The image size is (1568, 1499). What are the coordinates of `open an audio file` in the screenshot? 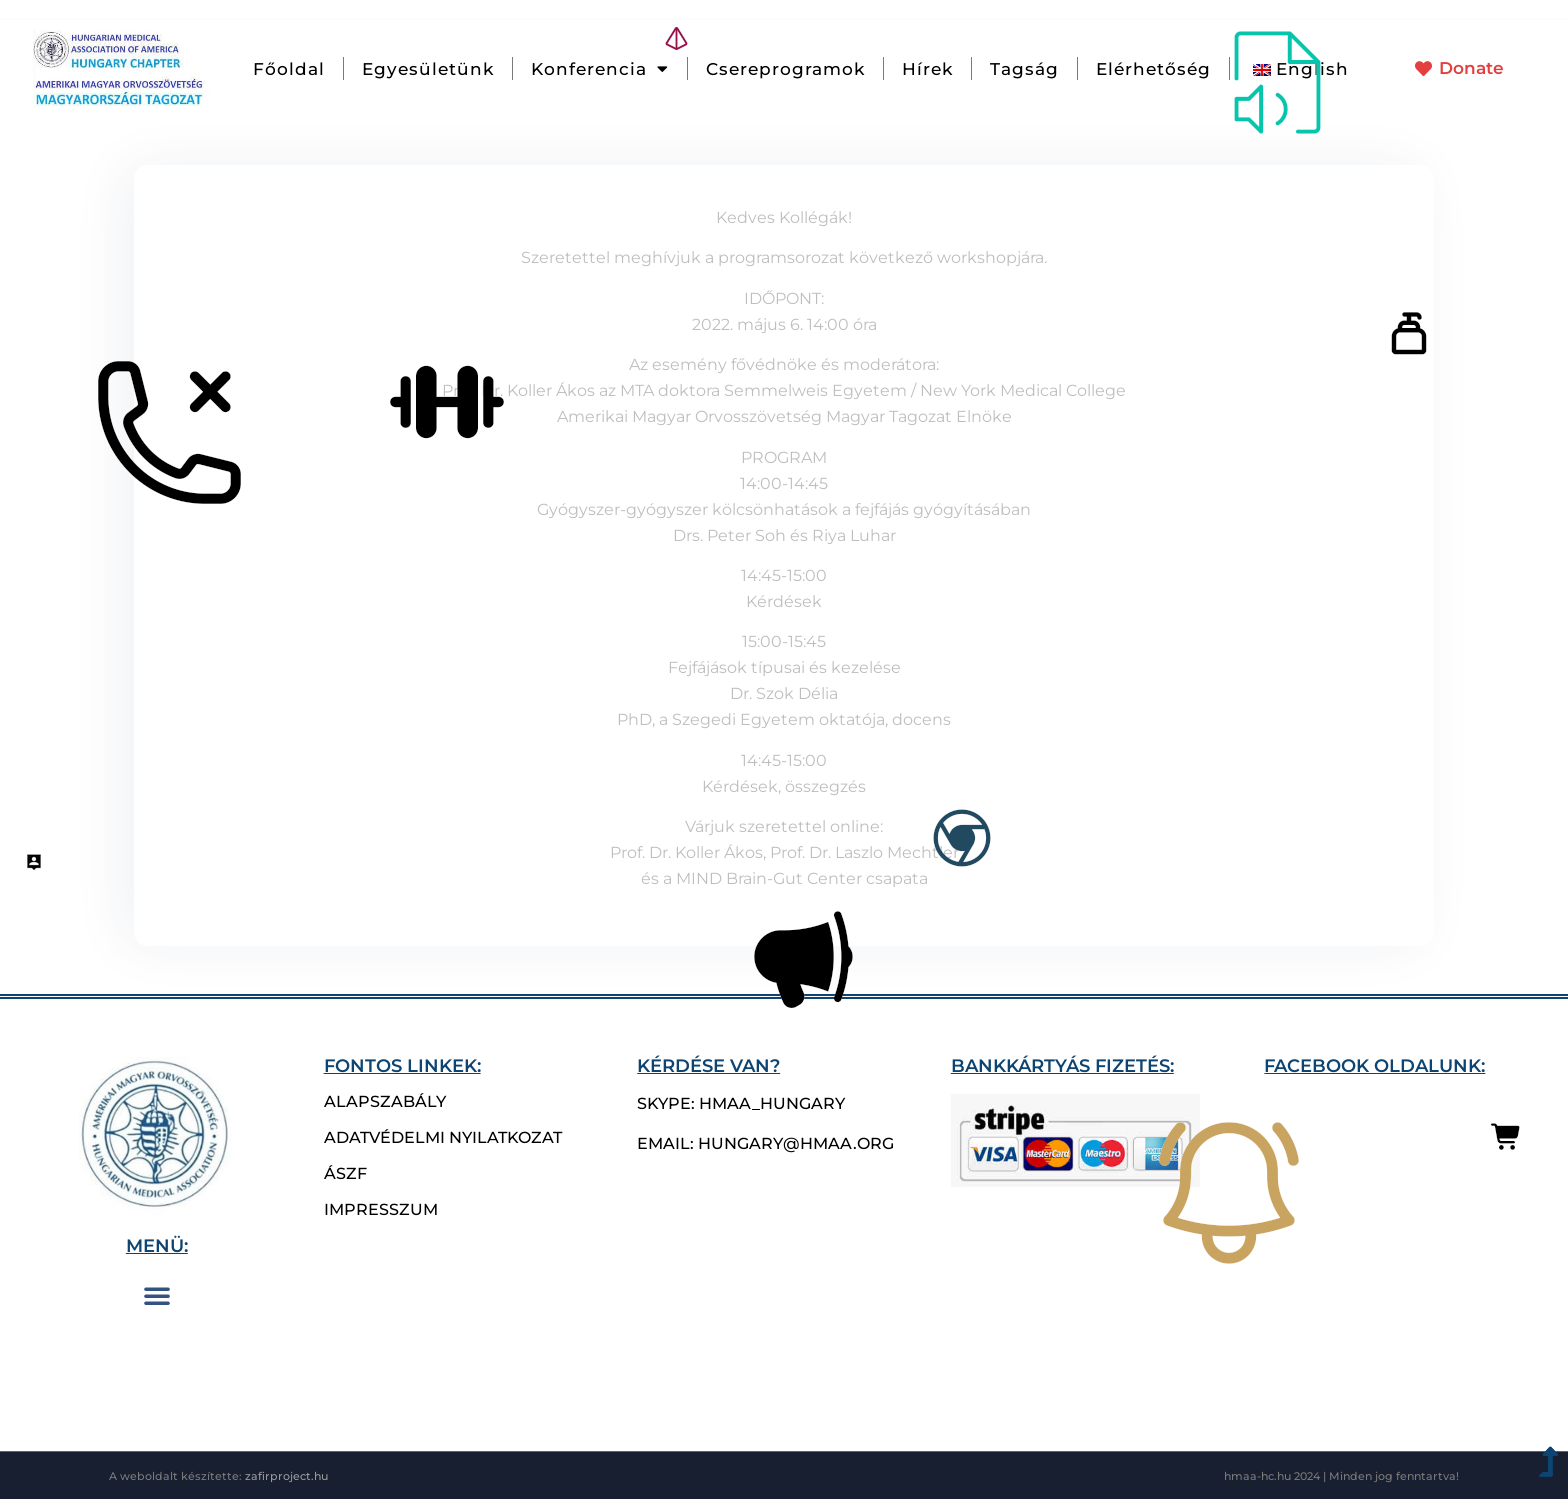 It's located at (1277, 82).